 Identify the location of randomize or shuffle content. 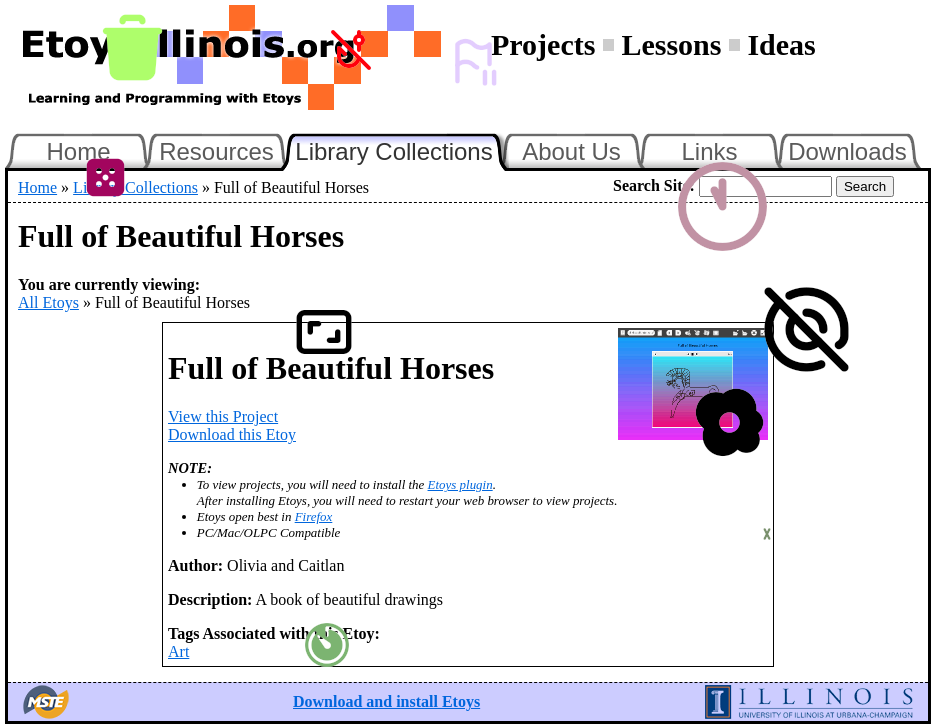
(105, 177).